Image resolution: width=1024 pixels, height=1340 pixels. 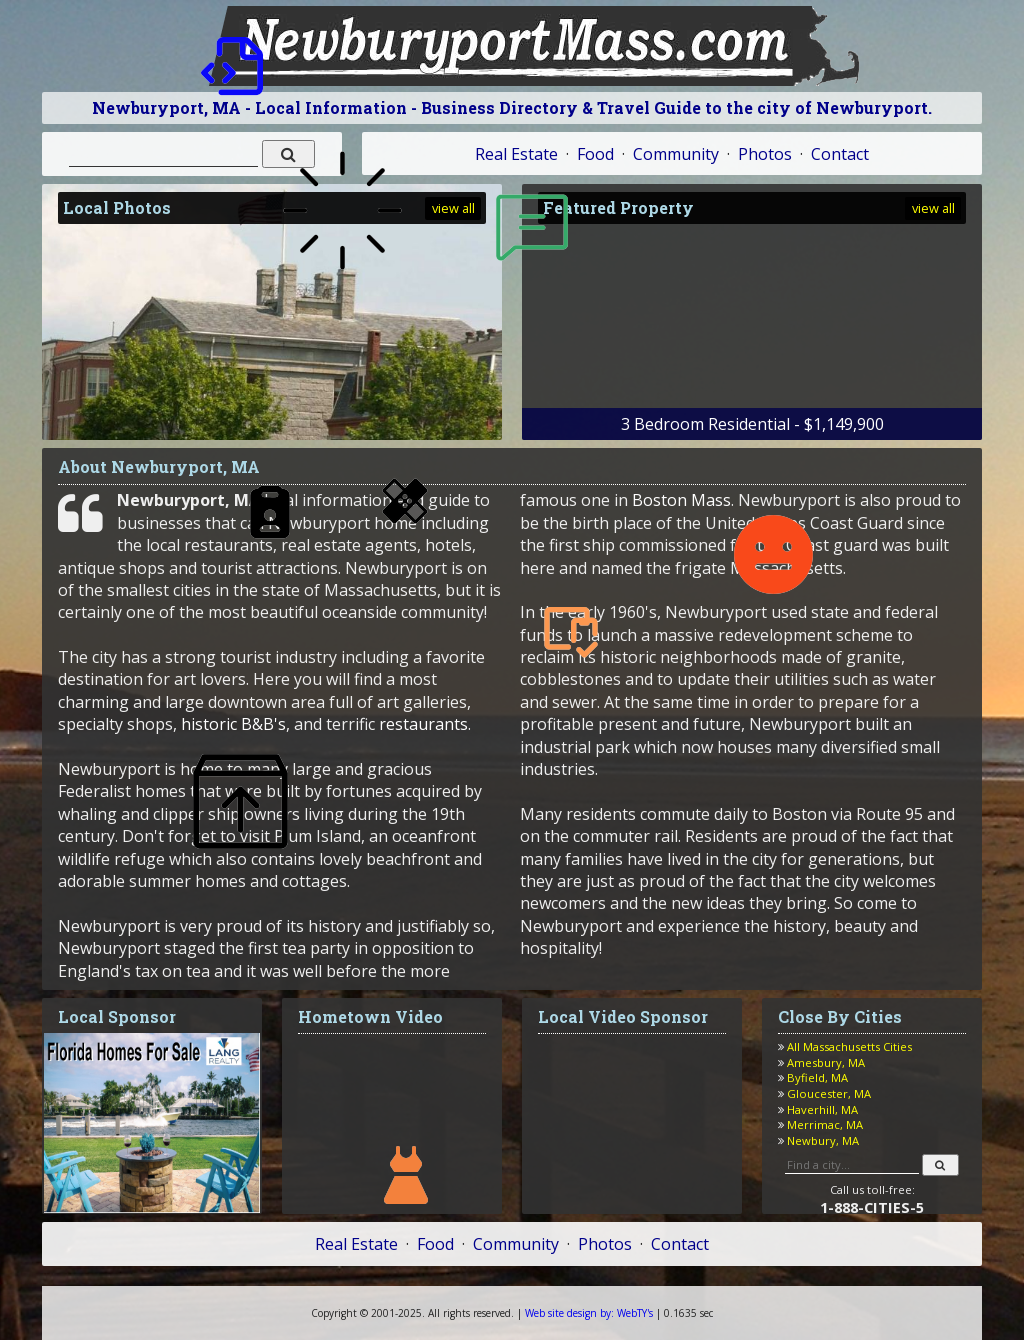 What do you see at coordinates (405, 501) in the screenshot?
I see `apply healing or repair tool to image` at bounding box center [405, 501].